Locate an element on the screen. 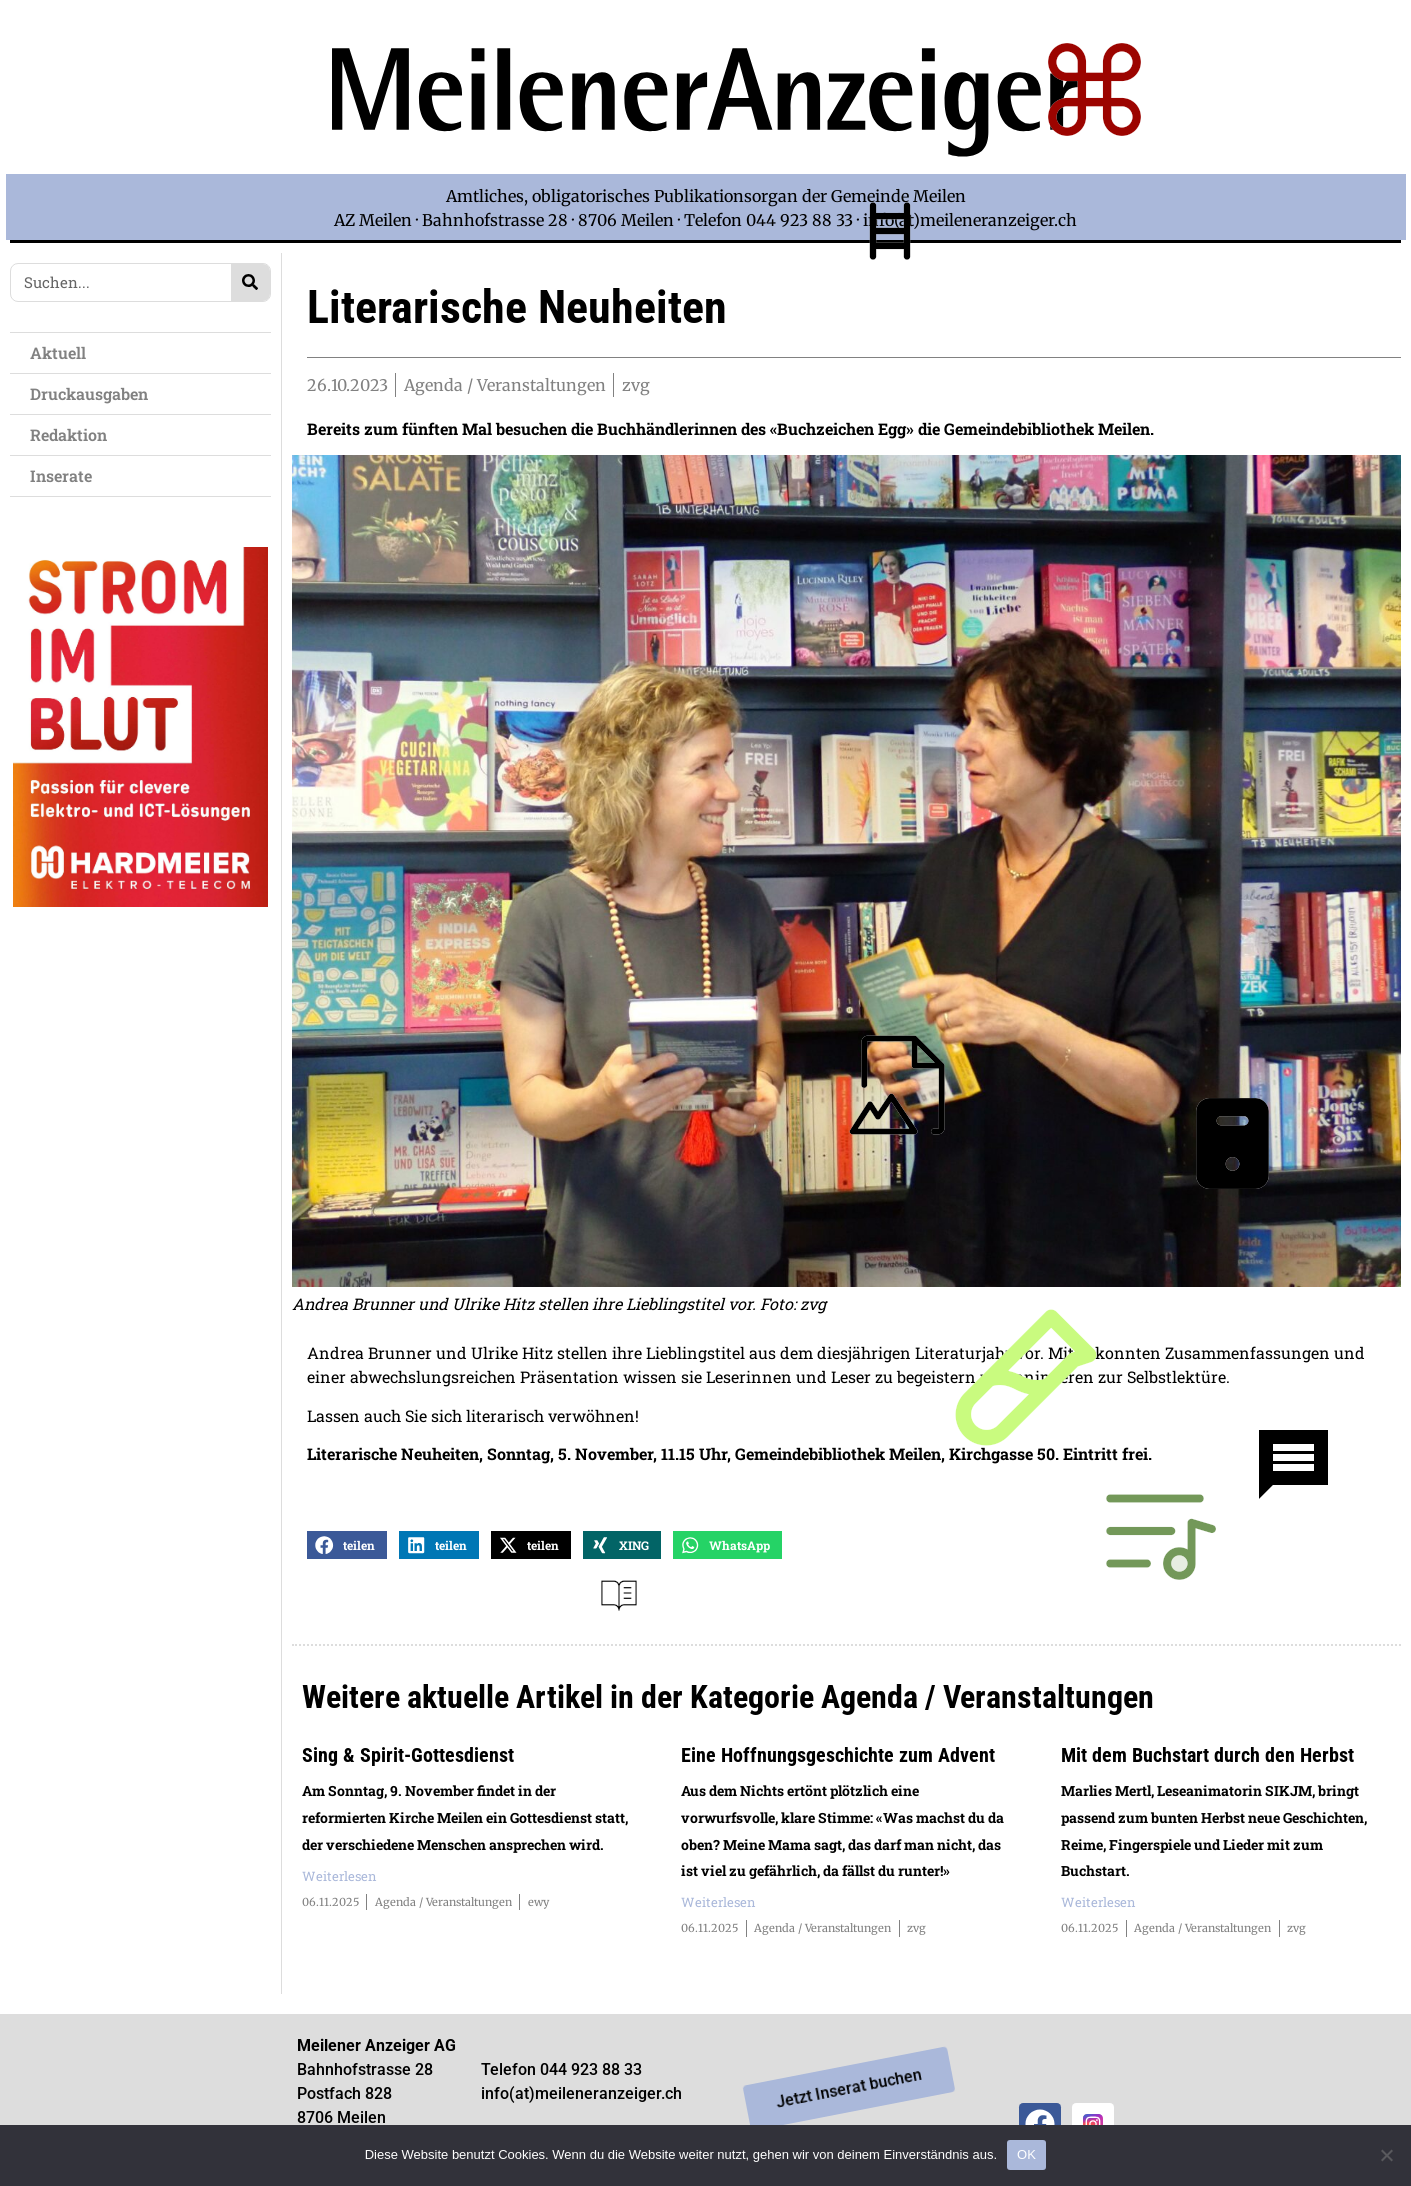  access keyboard shortcuts is located at coordinates (1094, 89).